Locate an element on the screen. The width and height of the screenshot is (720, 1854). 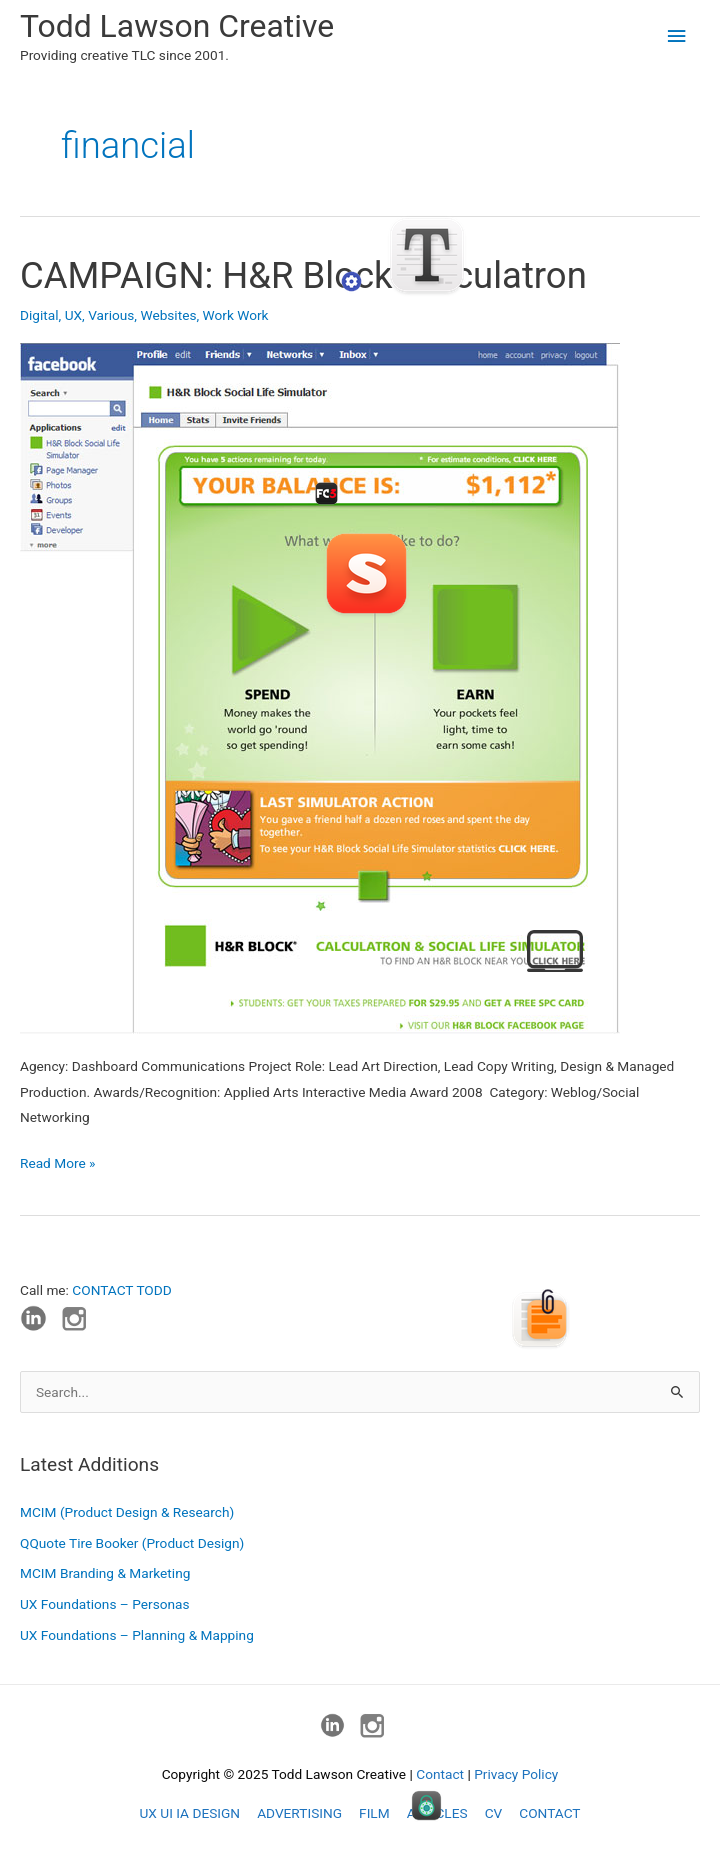
indicates laptop or portable computer device is located at coordinates (555, 951).